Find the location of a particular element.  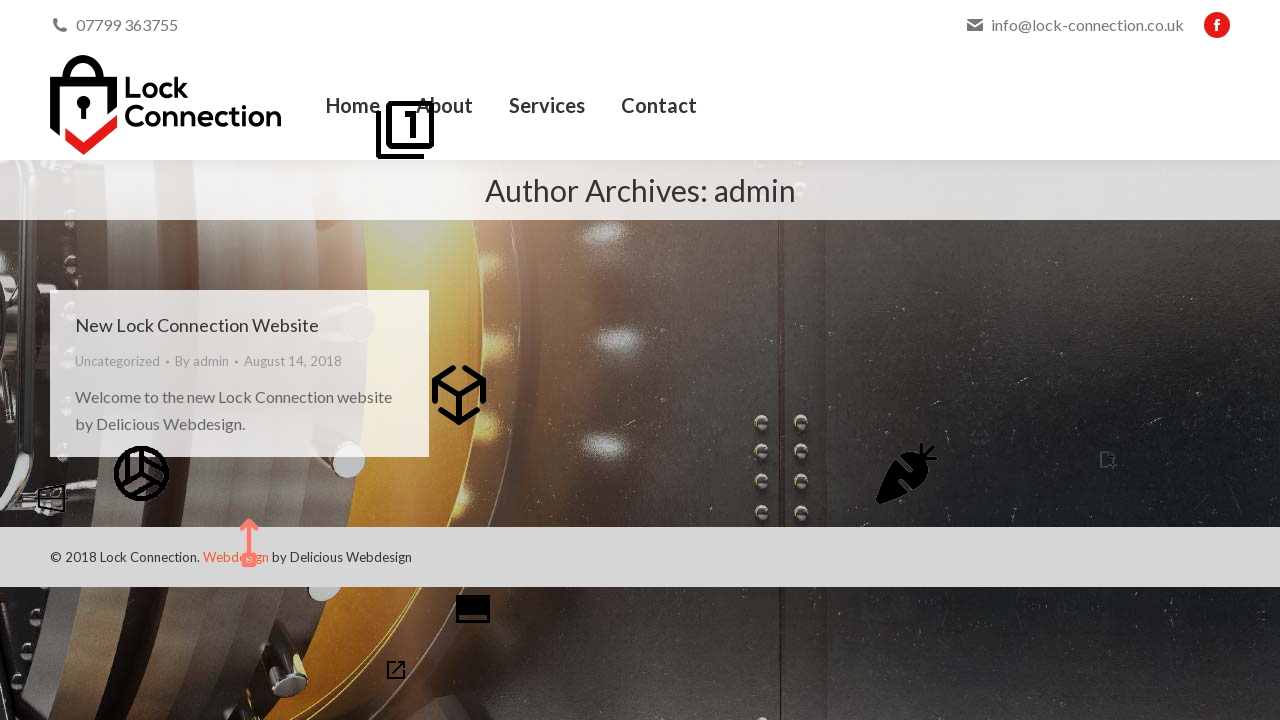

open link in a new tab or window is located at coordinates (396, 670).